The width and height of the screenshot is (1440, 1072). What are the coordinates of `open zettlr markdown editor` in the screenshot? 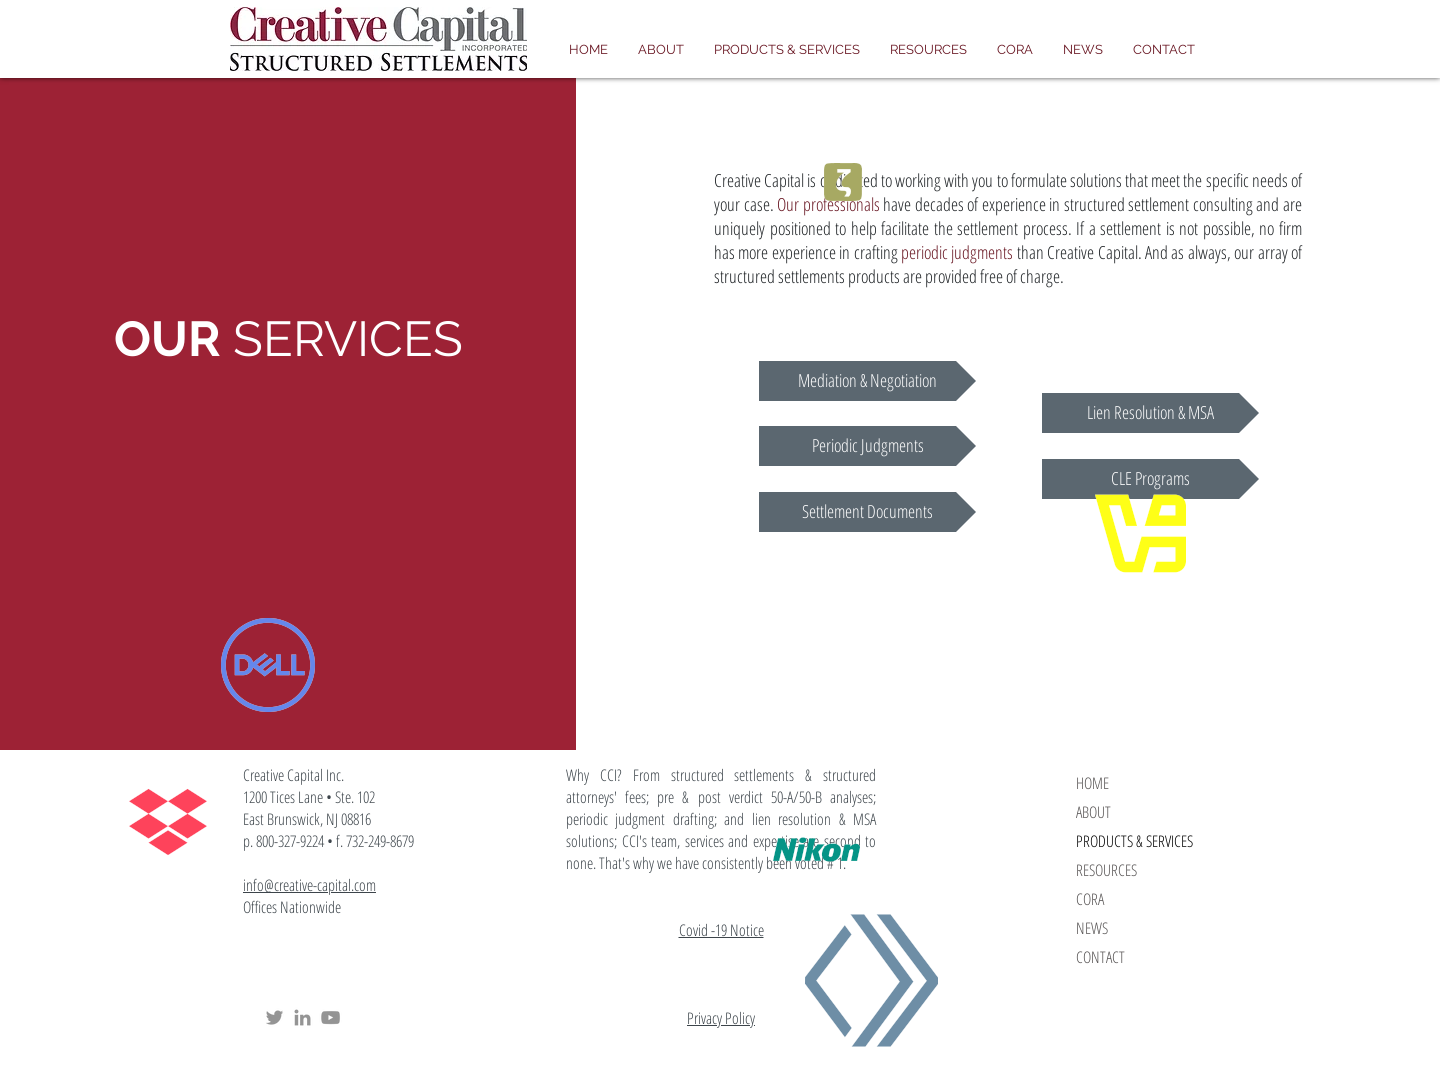 It's located at (843, 182).